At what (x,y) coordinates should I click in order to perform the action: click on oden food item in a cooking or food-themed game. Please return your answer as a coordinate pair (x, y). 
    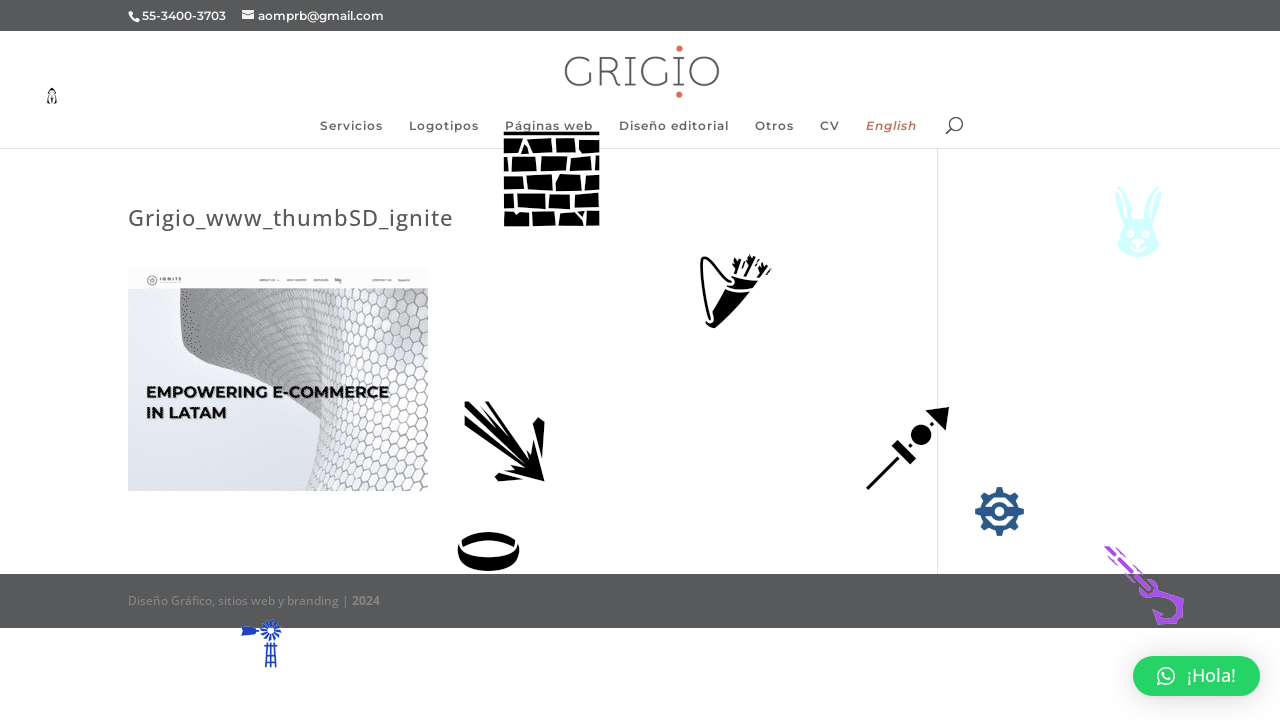
    Looking at the image, I should click on (907, 448).